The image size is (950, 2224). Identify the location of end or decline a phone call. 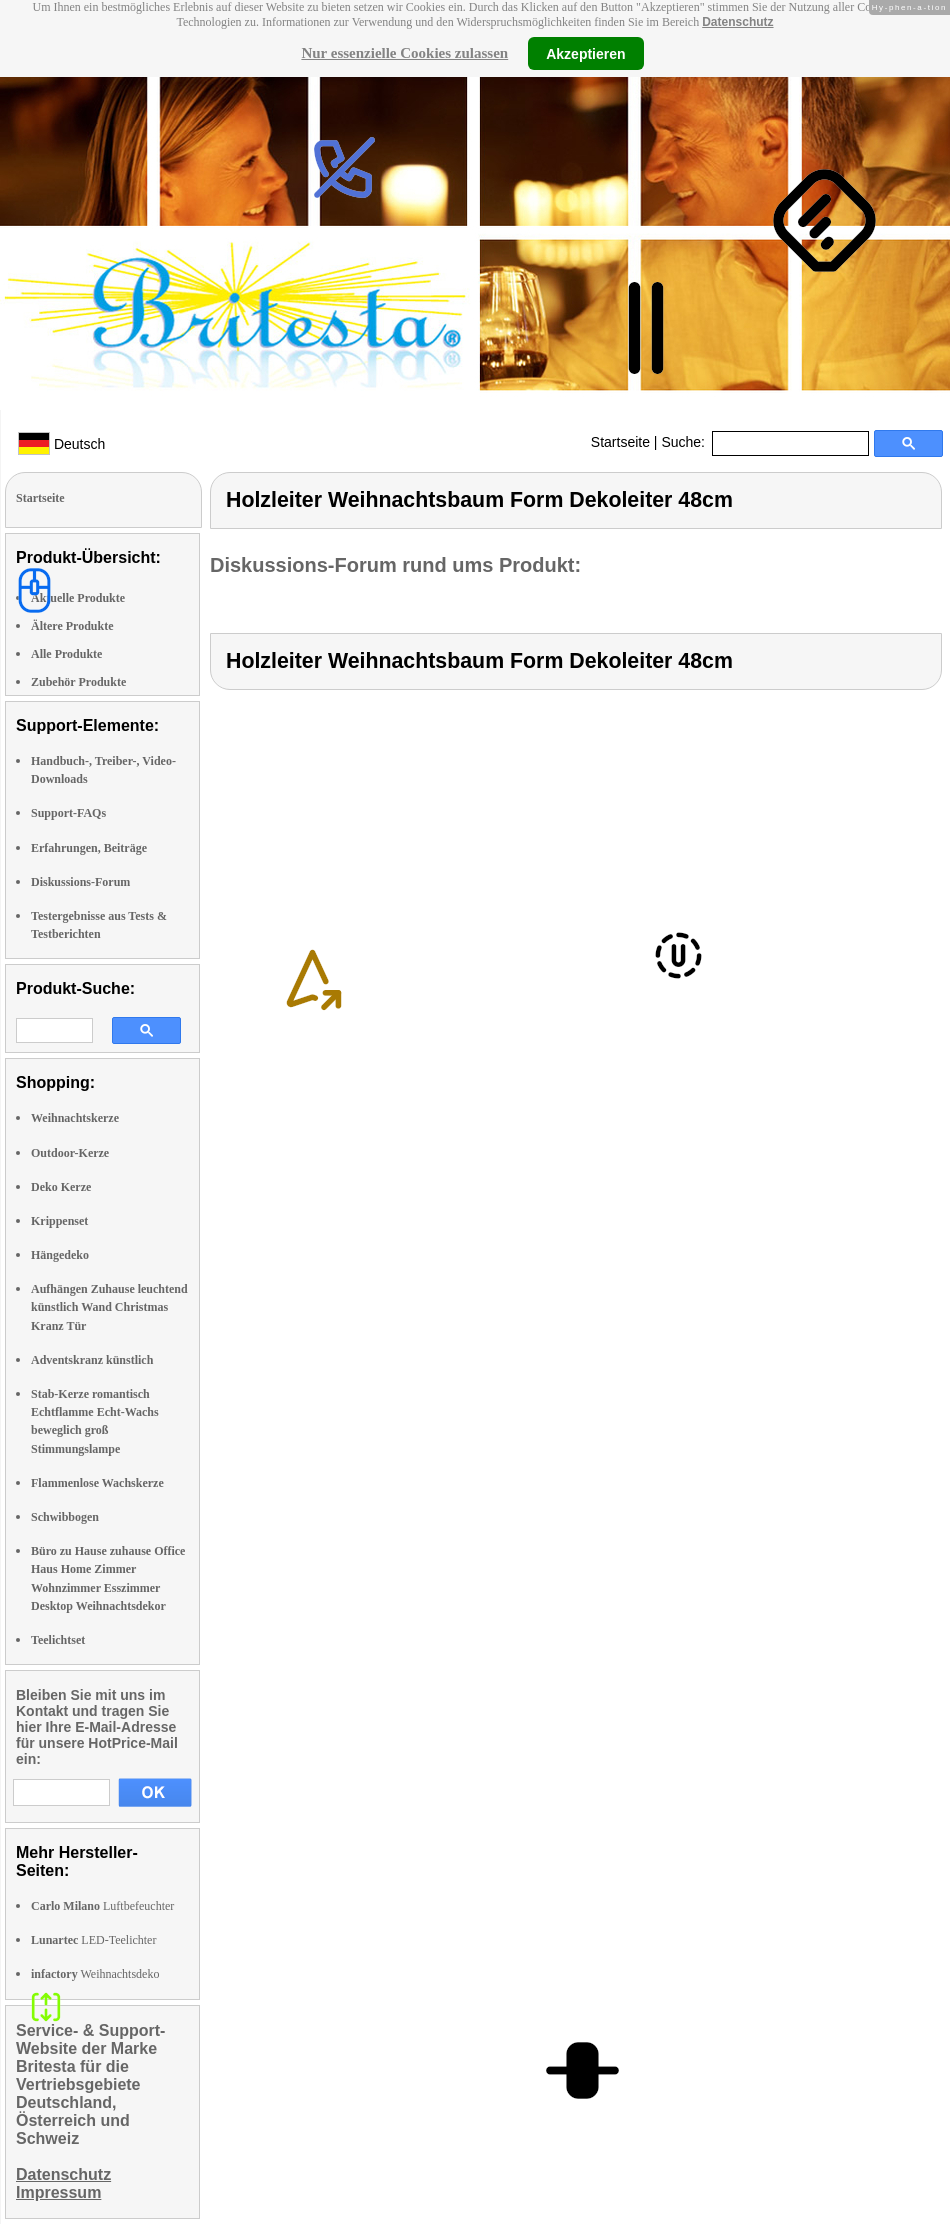
(344, 167).